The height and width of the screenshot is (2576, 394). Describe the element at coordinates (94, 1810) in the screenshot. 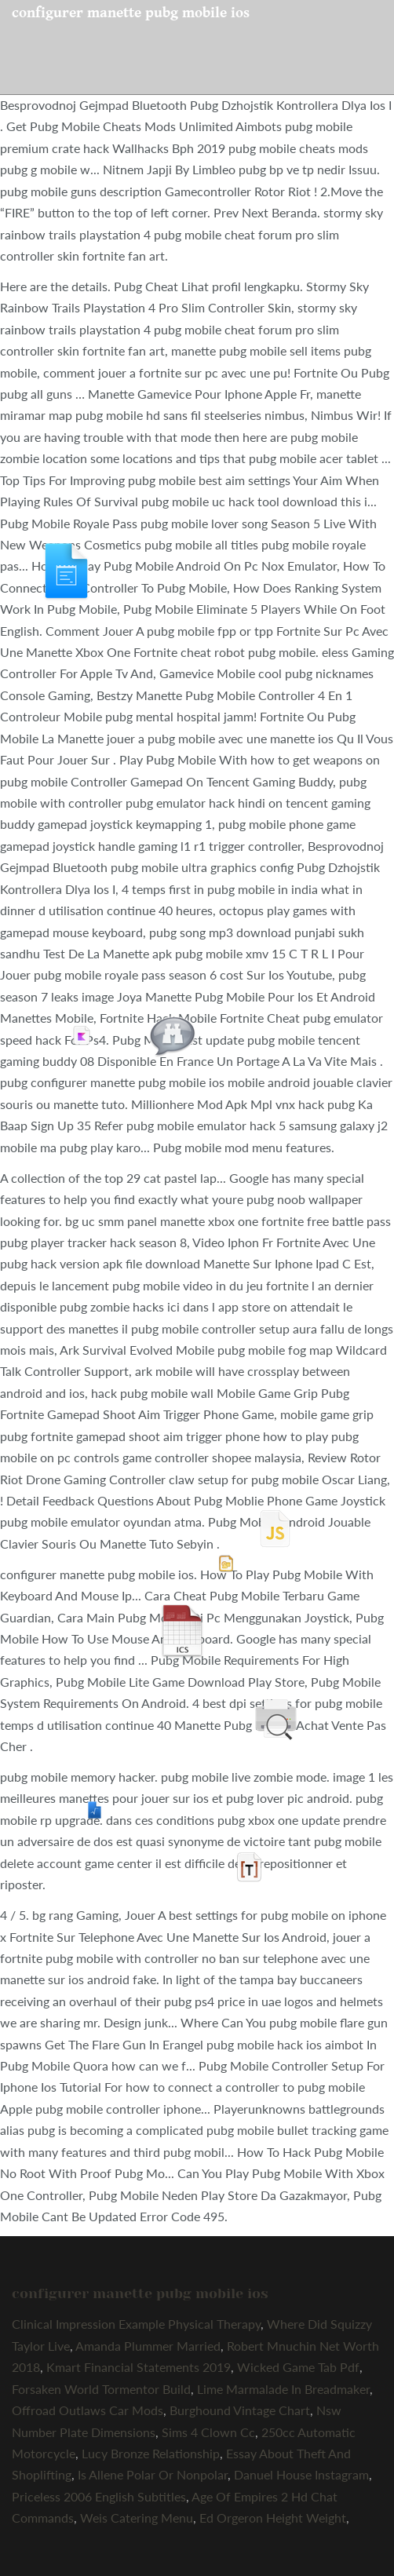

I see `a root data file or scientific dataset document` at that location.